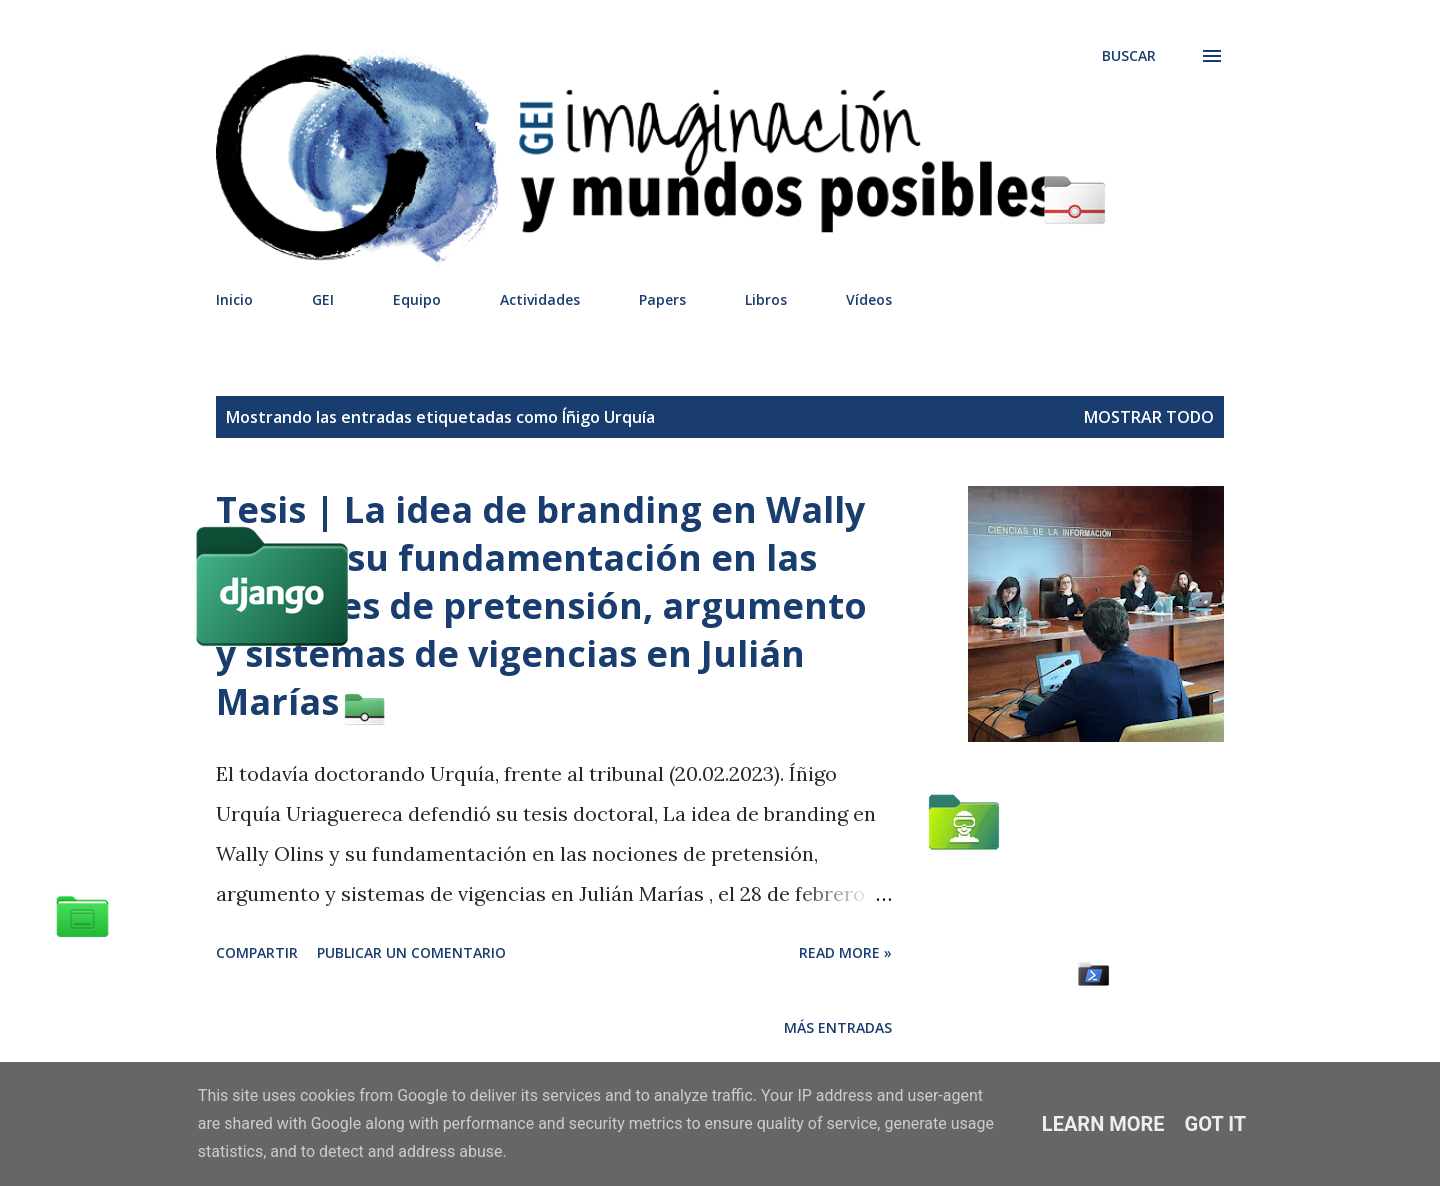 The height and width of the screenshot is (1186, 1440). I want to click on open folder for VR or augmented reality projects, so click(964, 824).